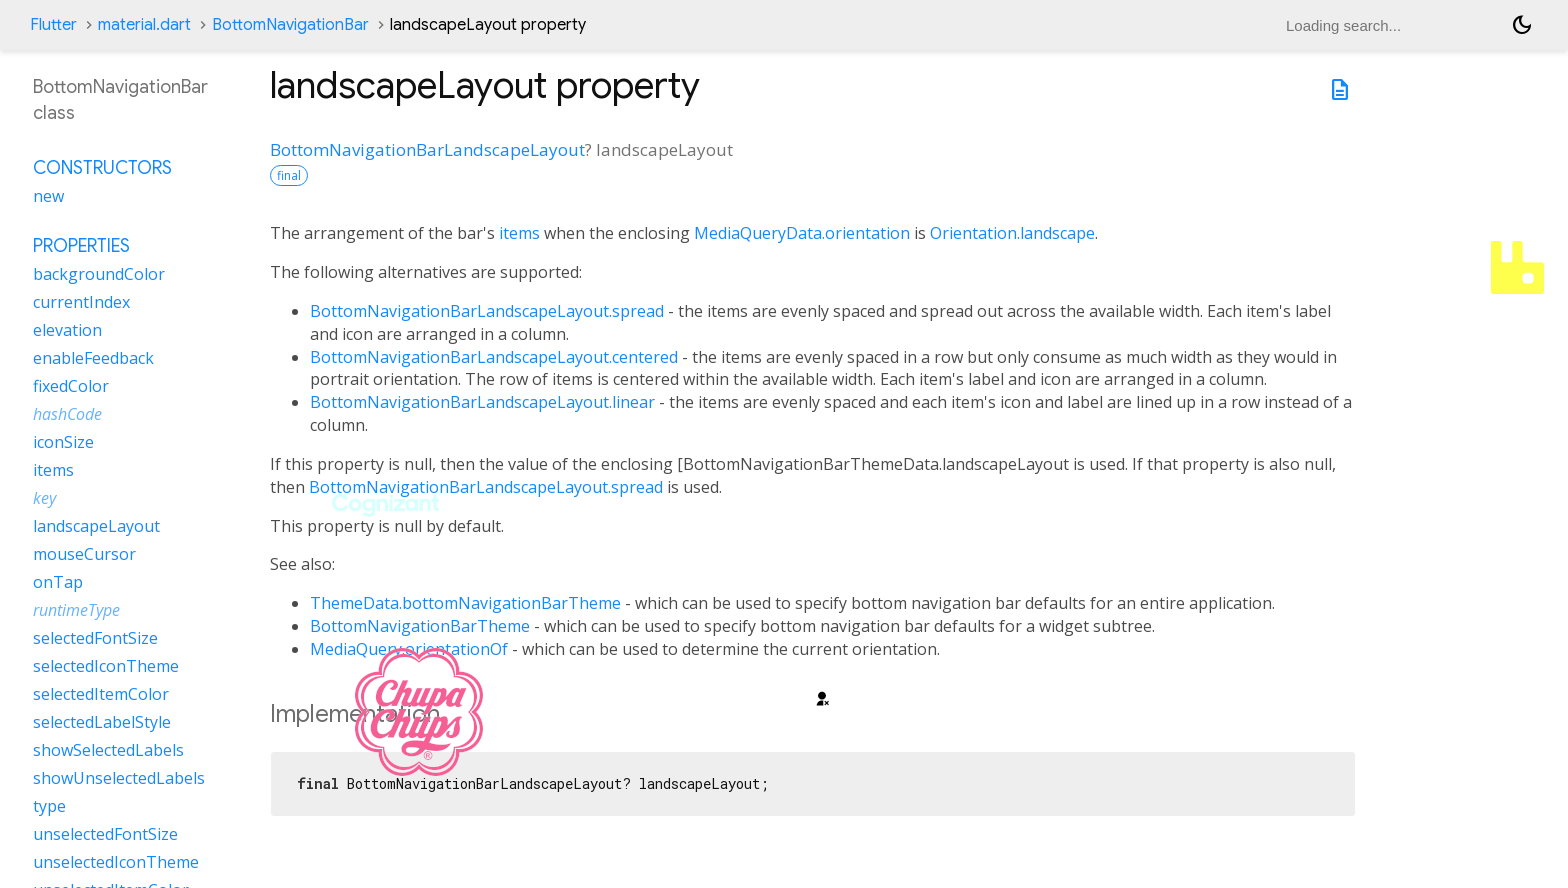 The height and width of the screenshot is (888, 1568). Describe the element at coordinates (419, 712) in the screenshot. I see `chupa chups brand logo` at that location.